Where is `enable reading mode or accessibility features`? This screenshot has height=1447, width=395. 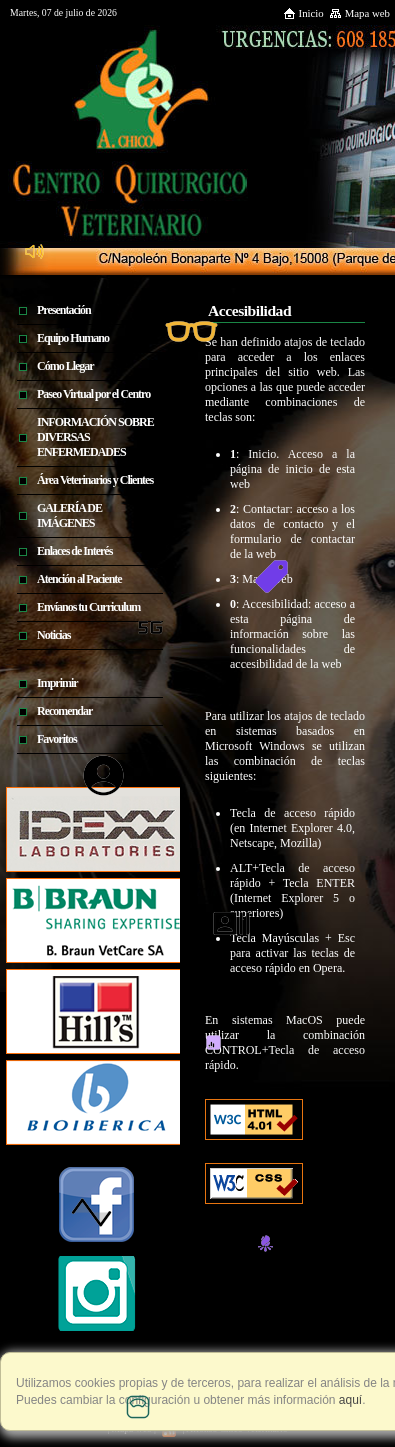
enable reading mode or accessibility features is located at coordinates (191, 331).